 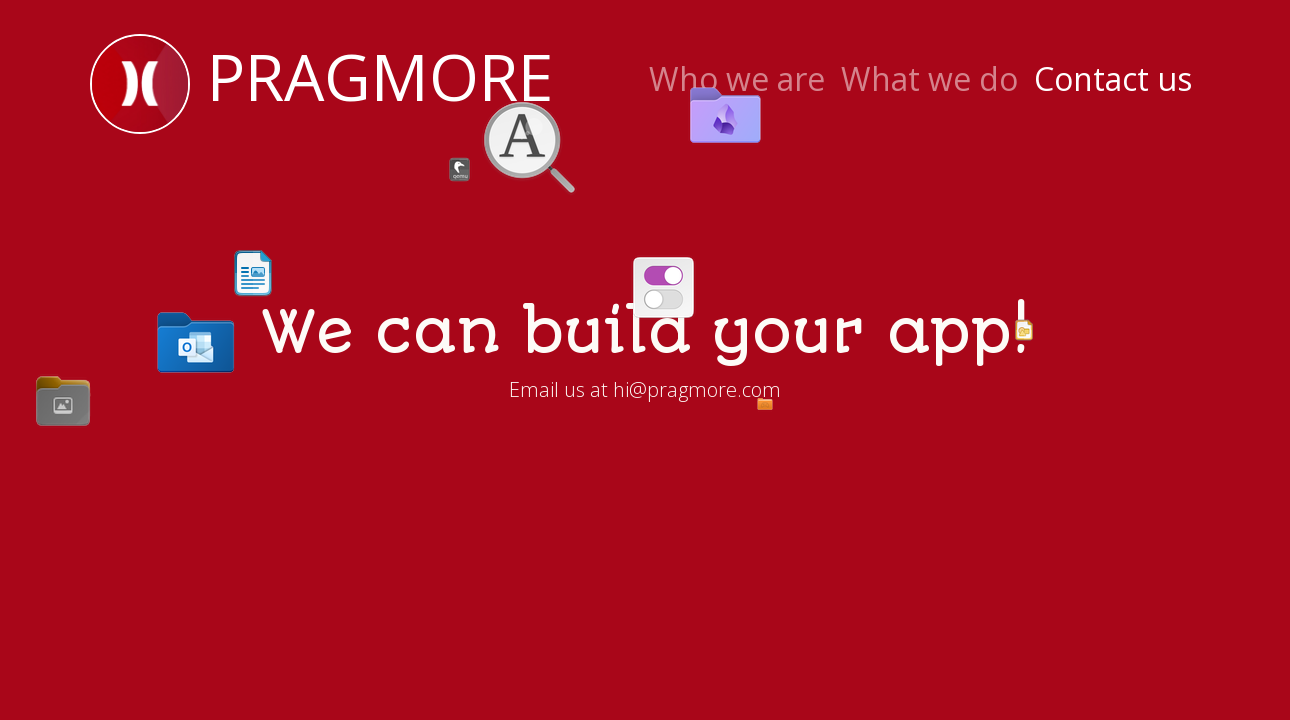 What do you see at coordinates (528, 146) in the screenshot?
I see `search for files by name or content` at bounding box center [528, 146].